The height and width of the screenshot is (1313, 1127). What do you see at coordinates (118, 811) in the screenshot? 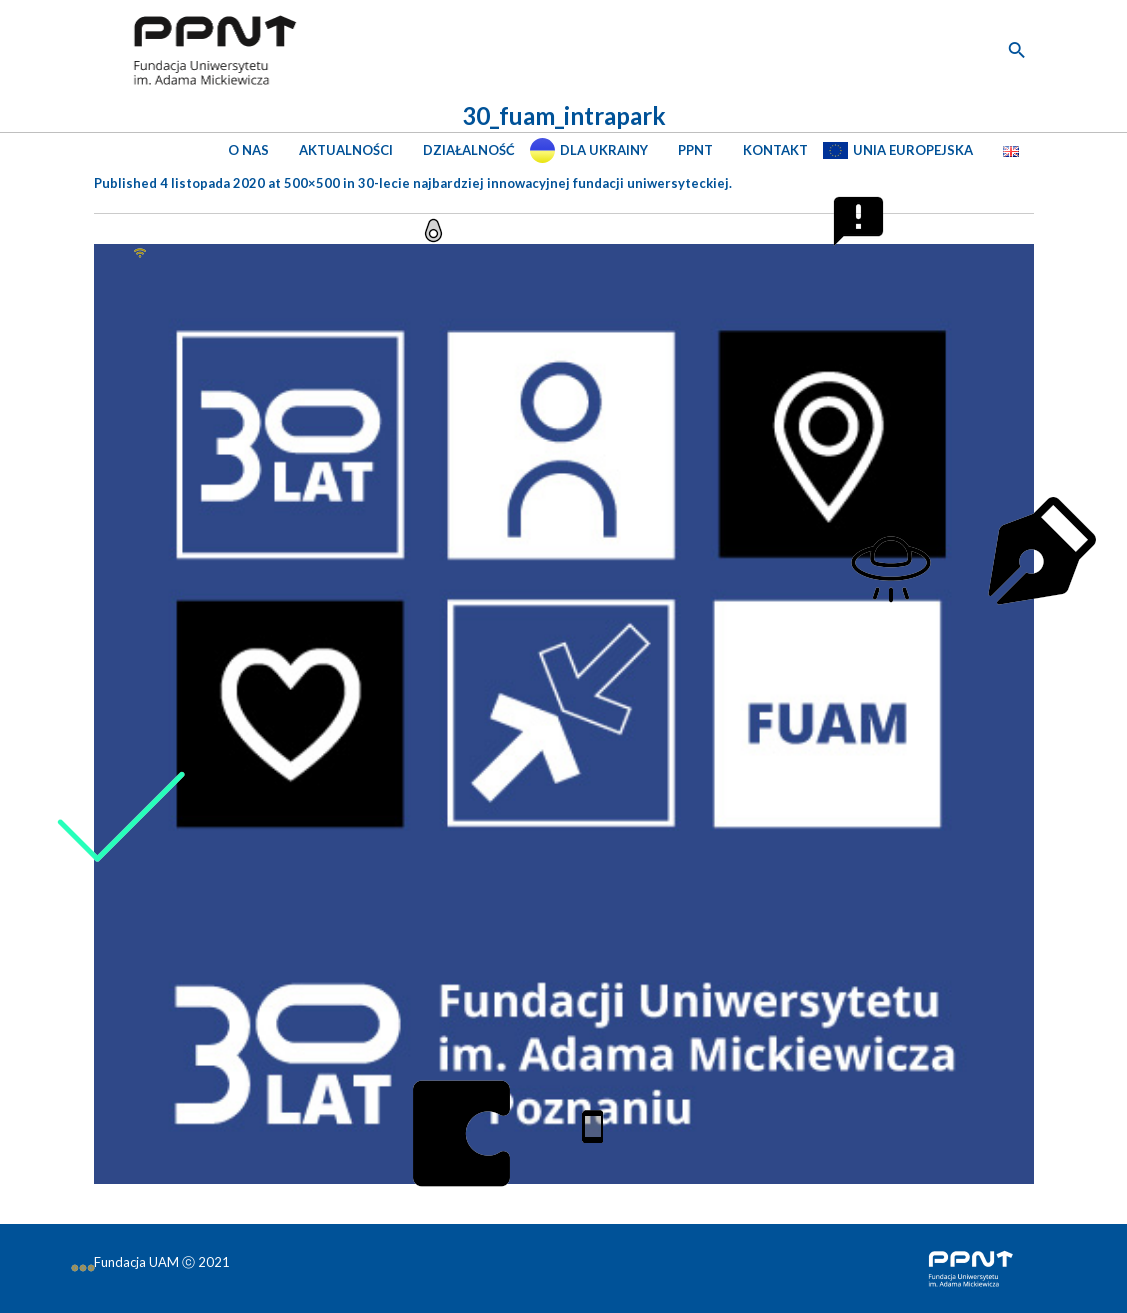
I see `confirm or submit an action` at bounding box center [118, 811].